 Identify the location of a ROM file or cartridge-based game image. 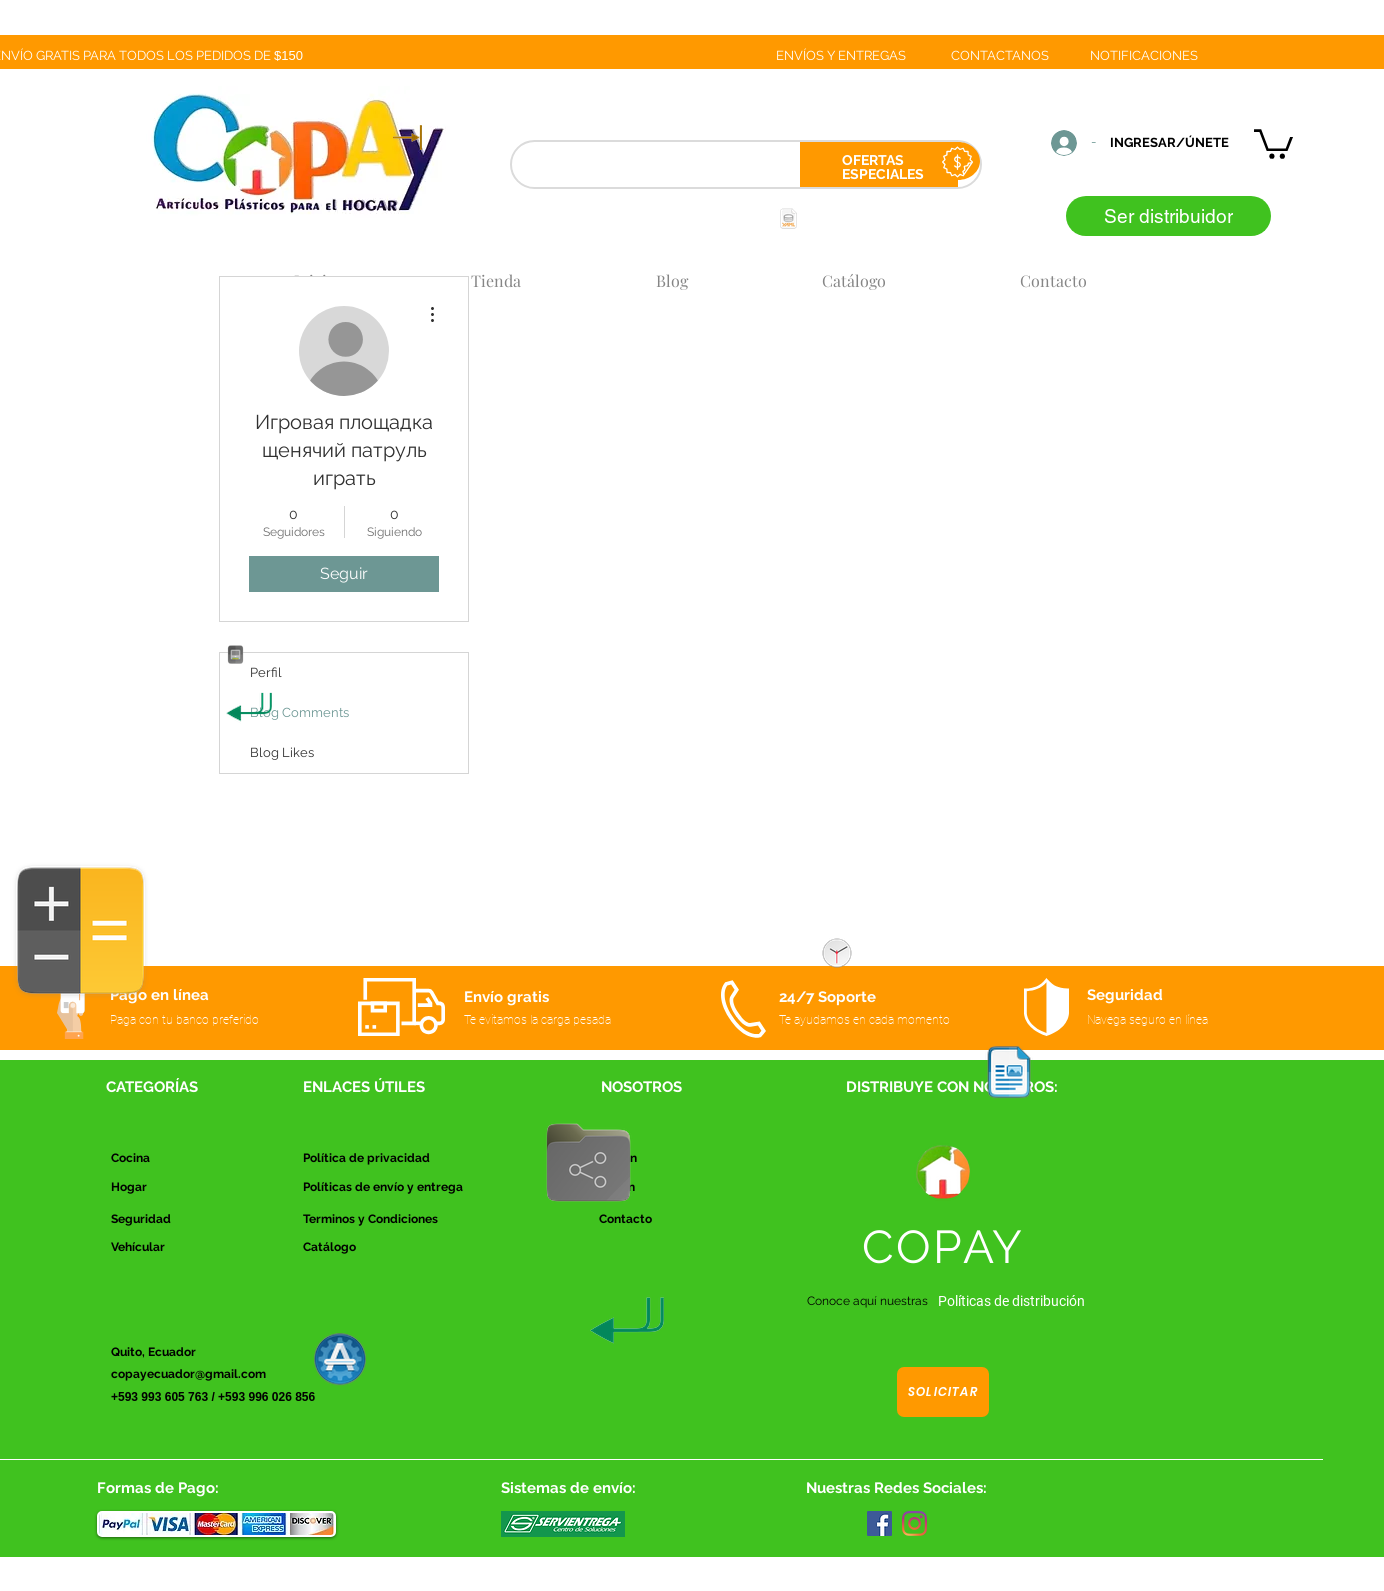
(235, 654).